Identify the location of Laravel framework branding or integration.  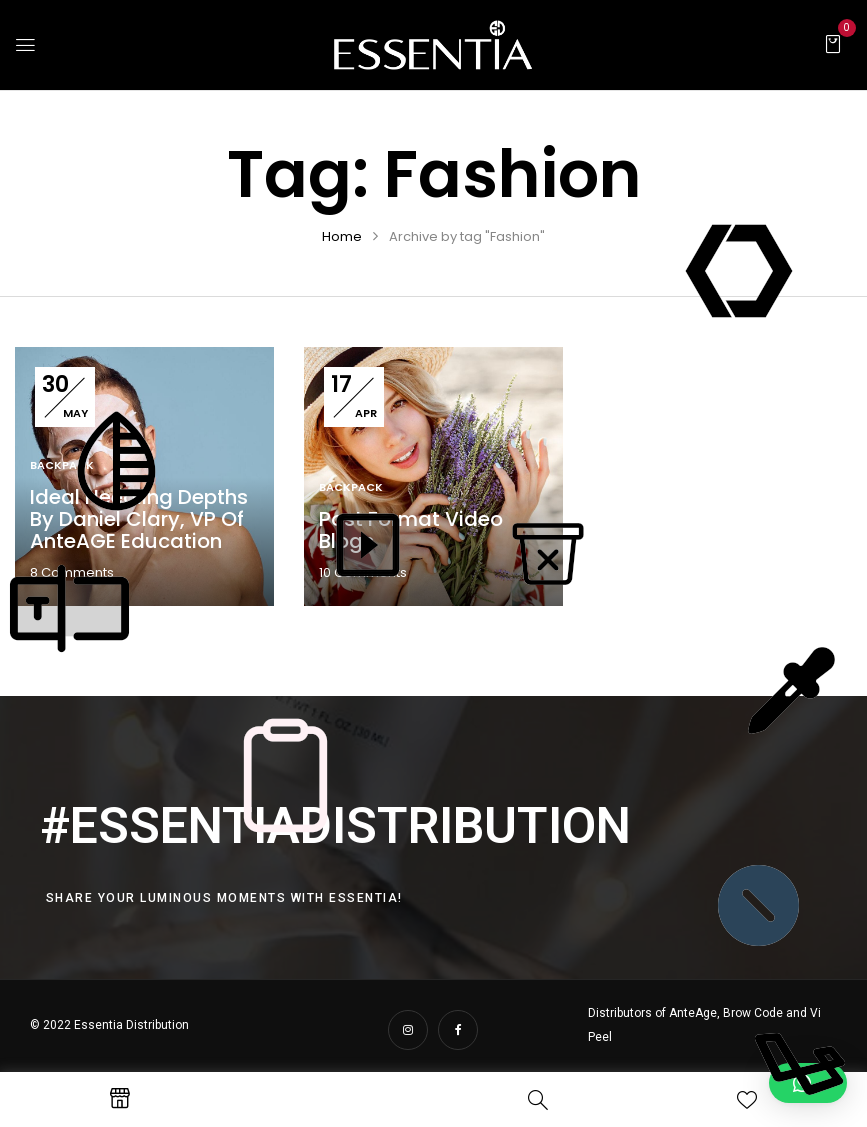
(800, 1064).